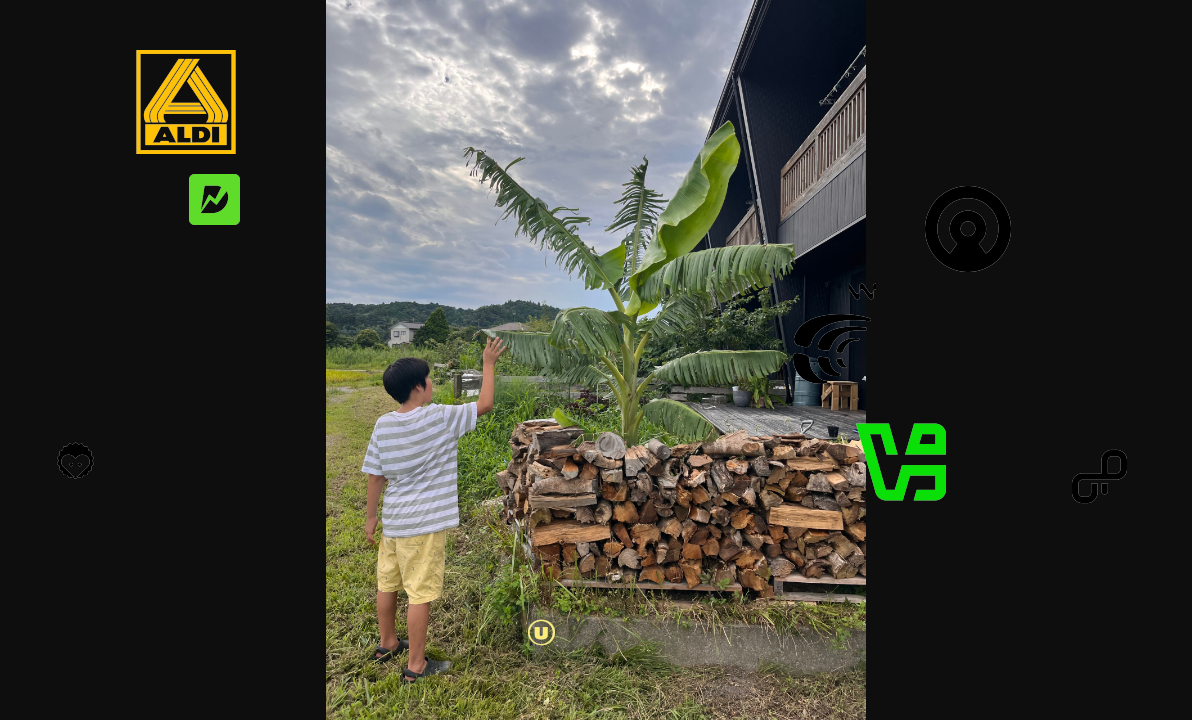 The height and width of the screenshot is (720, 1192). Describe the element at coordinates (186, 102) in the screenshot. I see `aldi nord company logo` at that location.